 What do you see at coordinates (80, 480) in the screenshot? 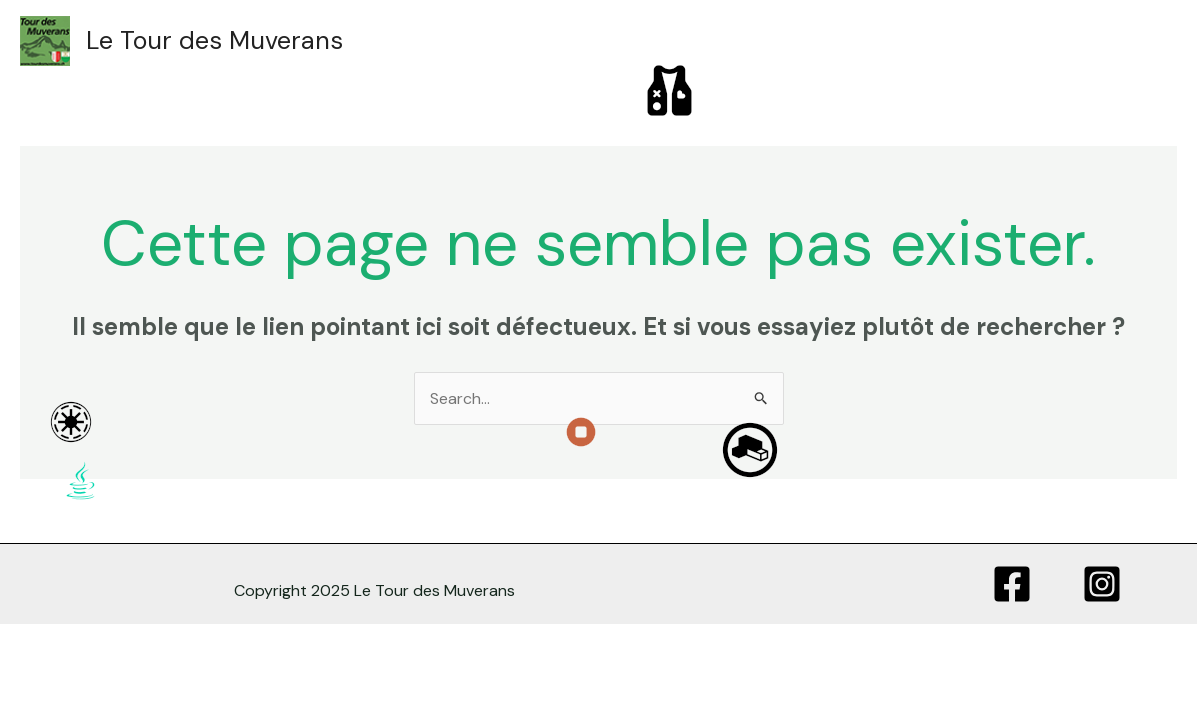
I see `java programming language logo` at bounding box center [80, 480].